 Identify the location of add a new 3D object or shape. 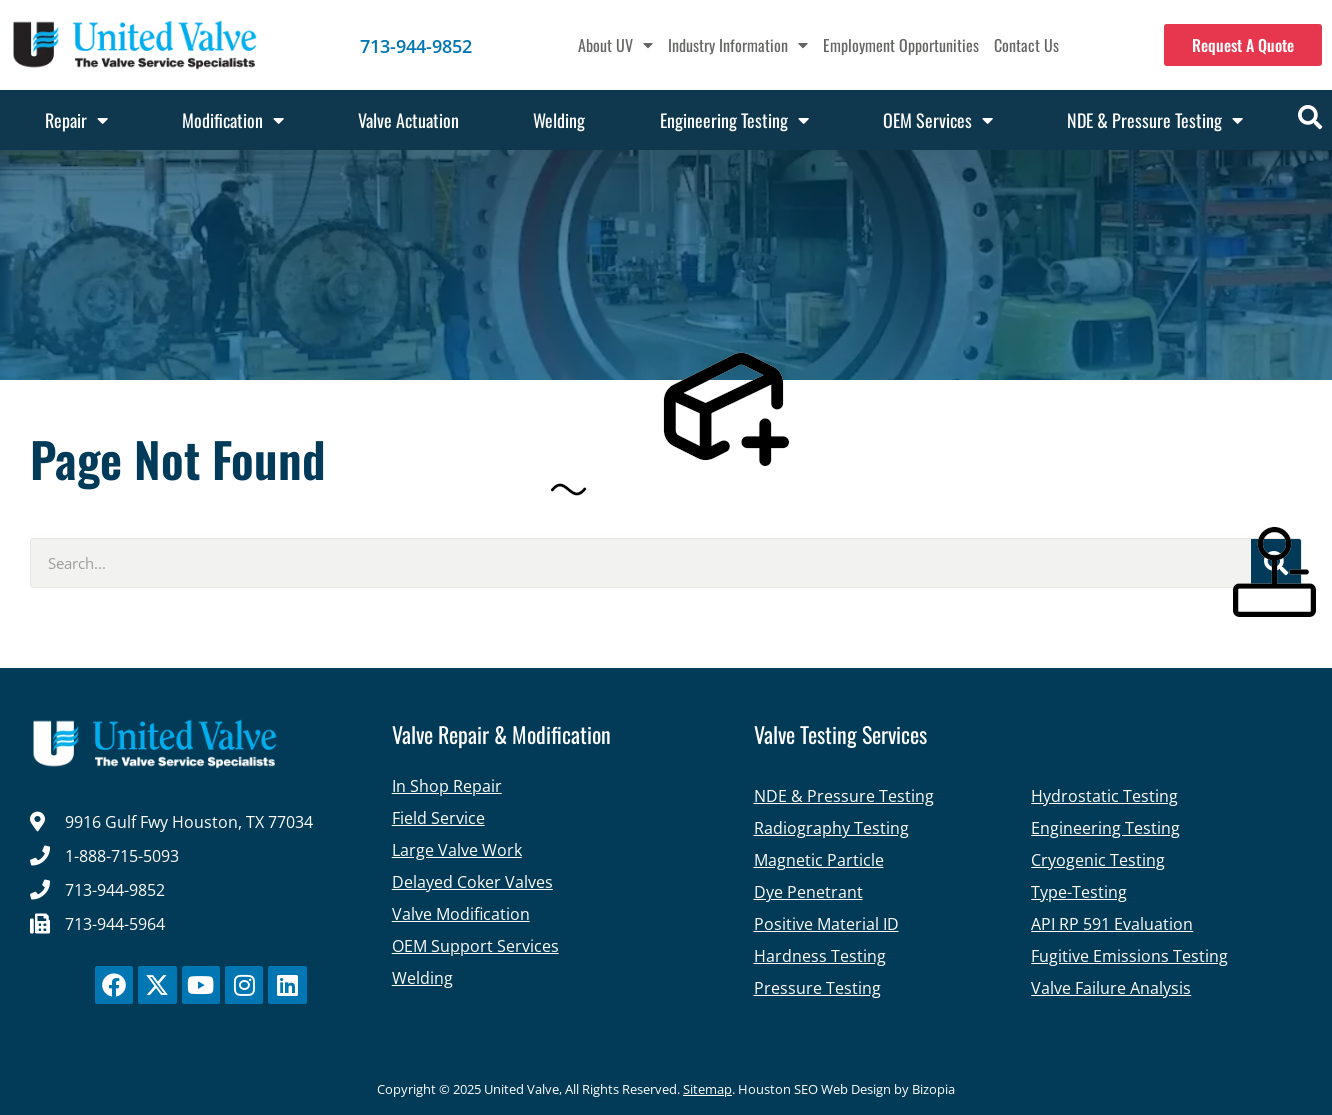
(723, 400).